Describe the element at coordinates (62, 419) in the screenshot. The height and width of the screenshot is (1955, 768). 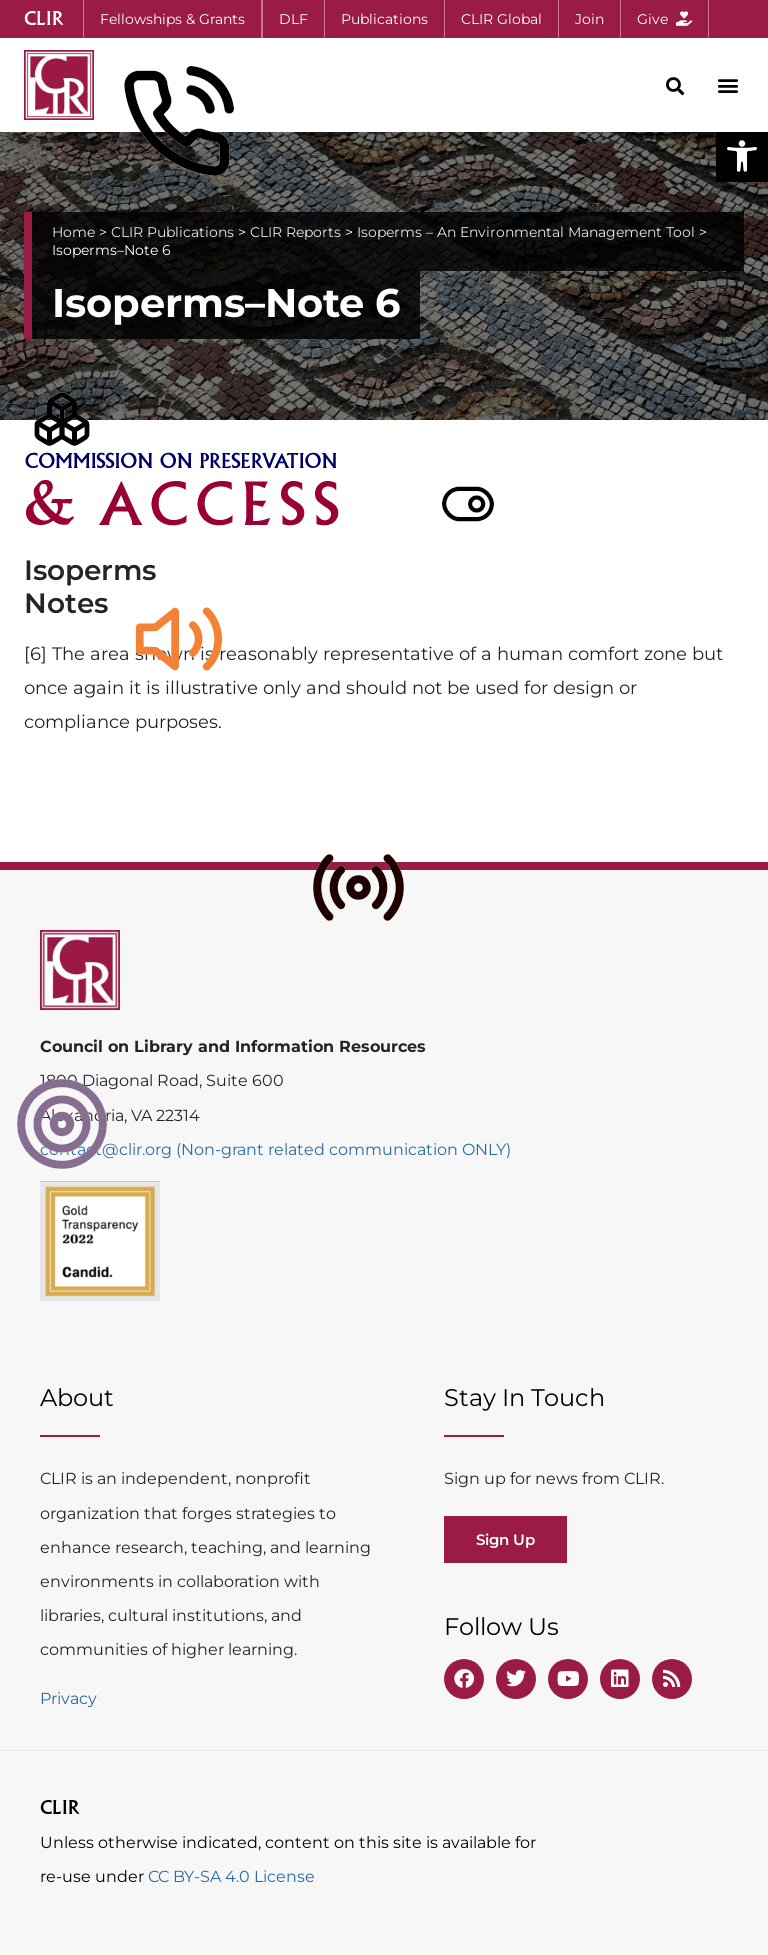
I see `view inventory or packages` at that location.